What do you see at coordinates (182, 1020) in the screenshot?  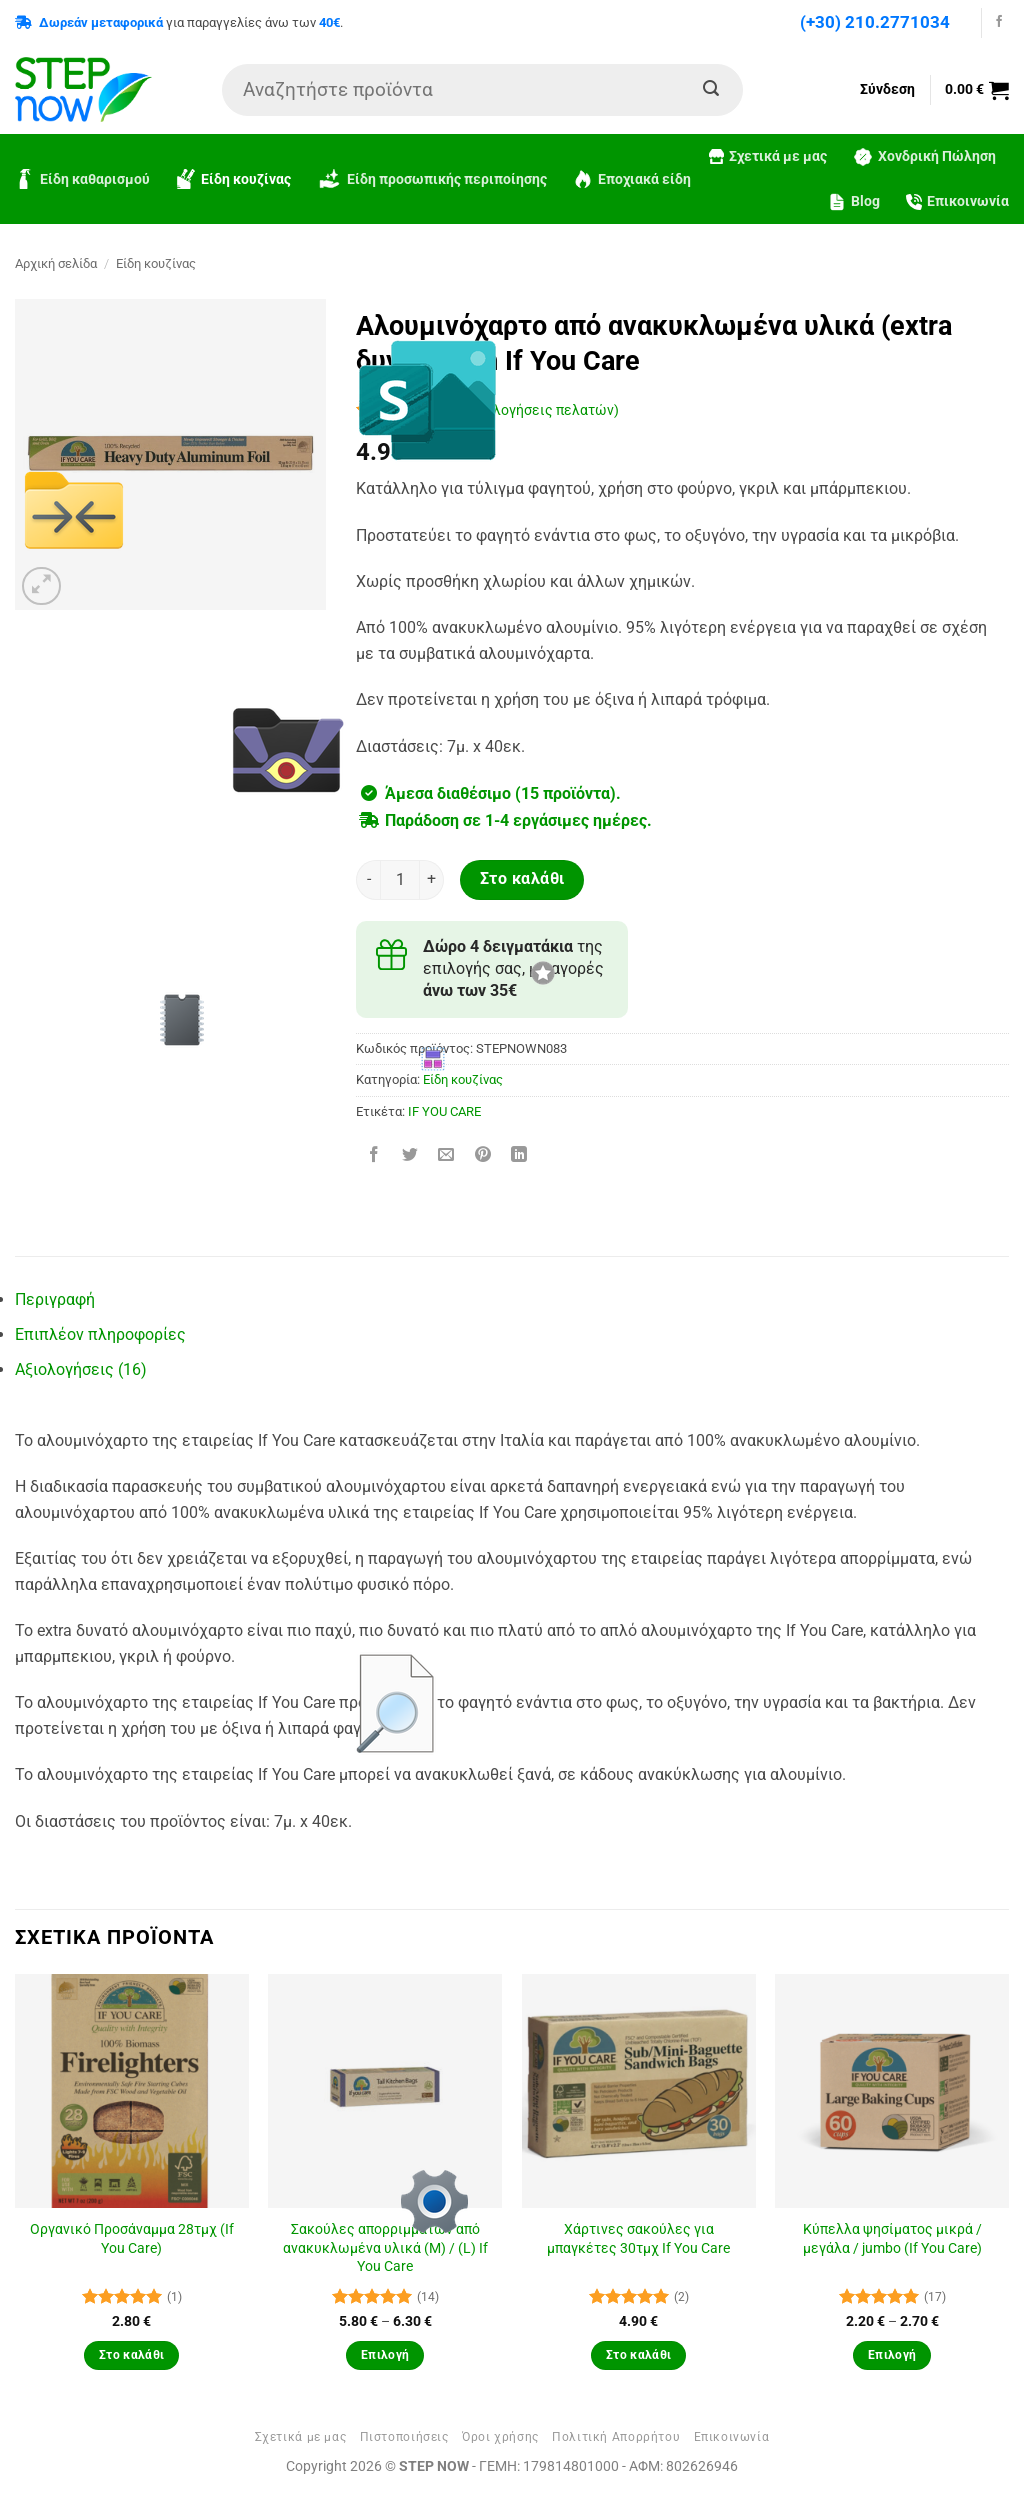 I see `view system hardware information` at bounding box center [182, 1020].